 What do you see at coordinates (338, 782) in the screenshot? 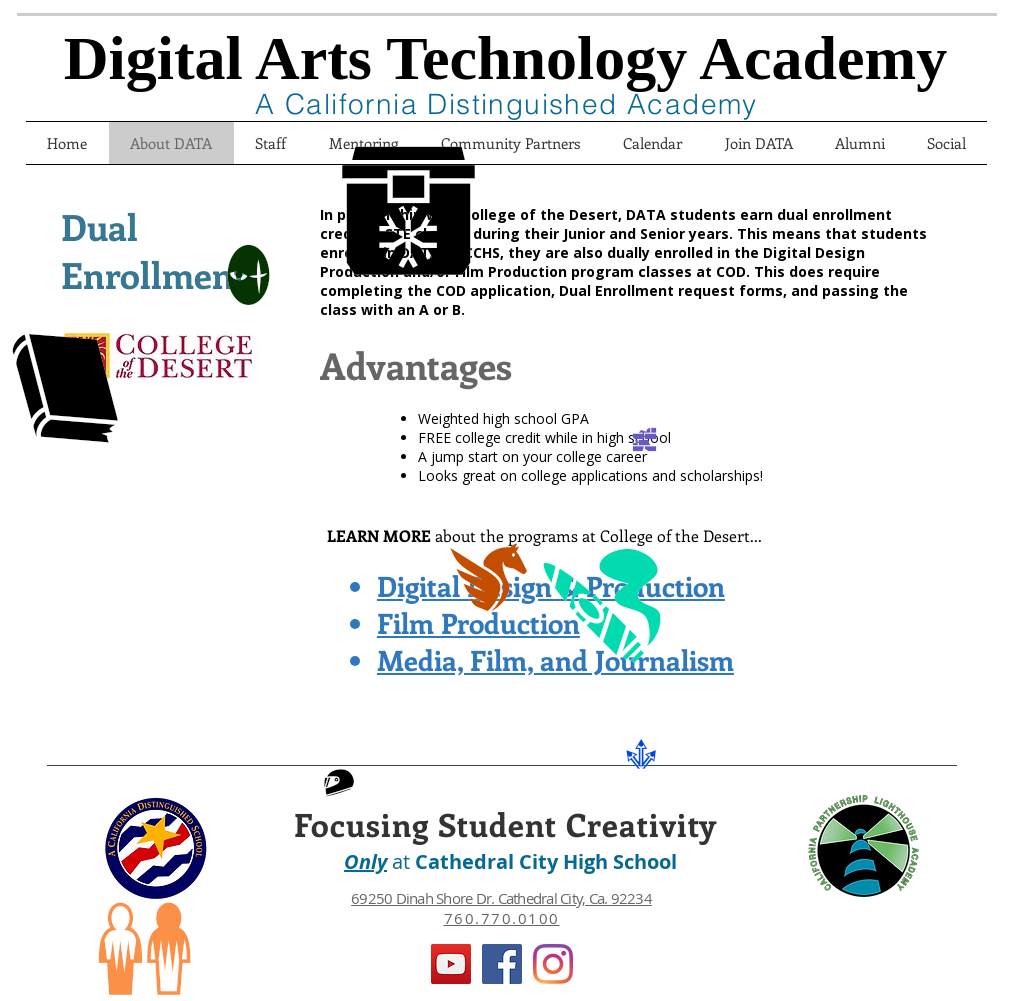
I see `select motorcycle helmet gear` at bounding box center [338, 782].